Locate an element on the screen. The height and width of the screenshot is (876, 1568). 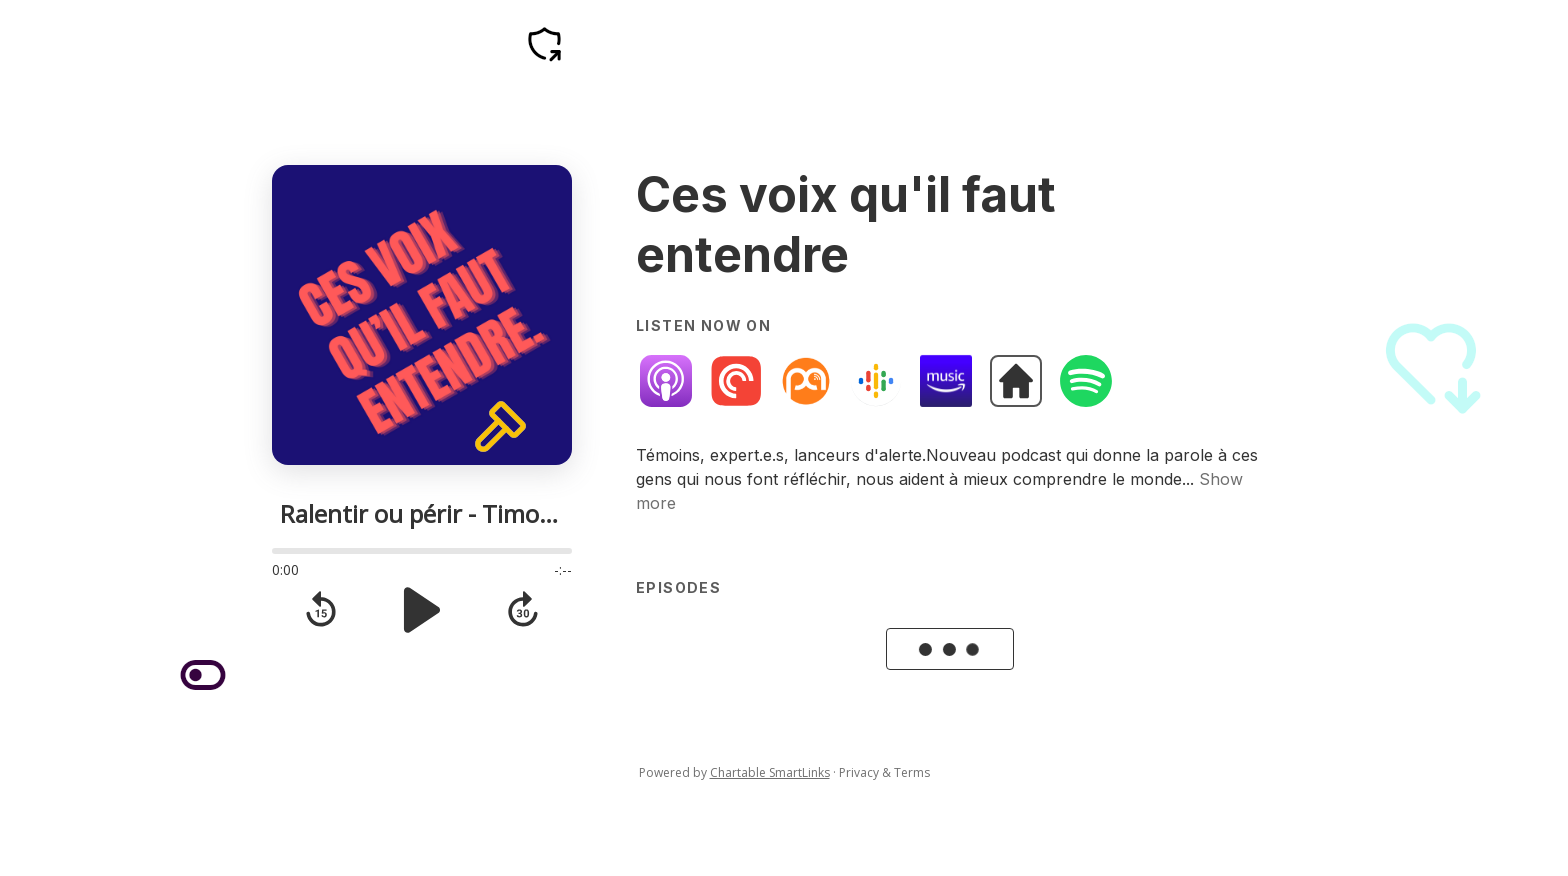
access tools or settings is located at coordinates (500, 426).